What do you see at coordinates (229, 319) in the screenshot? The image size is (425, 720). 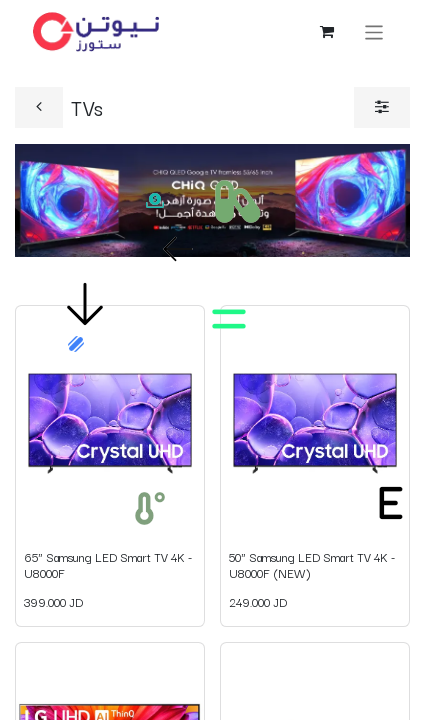 I see `equals or comparison function` at bounding box center [229, 319].